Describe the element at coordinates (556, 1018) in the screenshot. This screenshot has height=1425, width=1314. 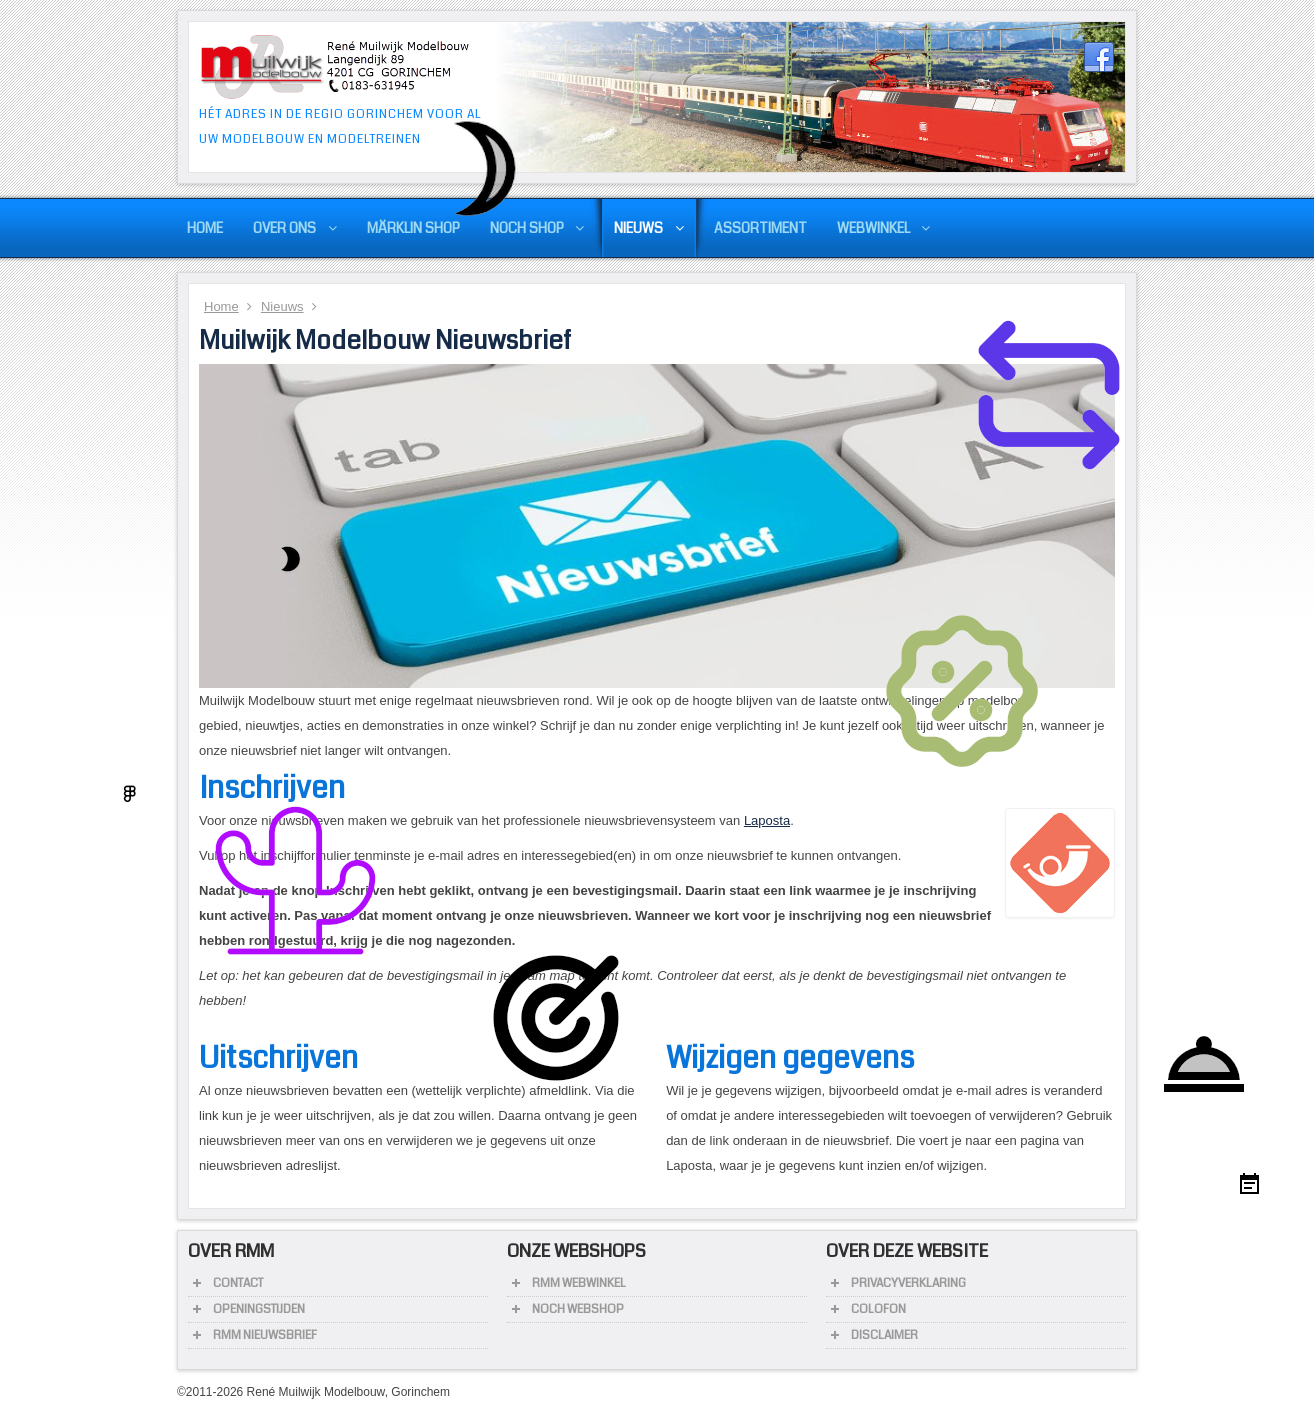
I see `set a goal or target` at that location.